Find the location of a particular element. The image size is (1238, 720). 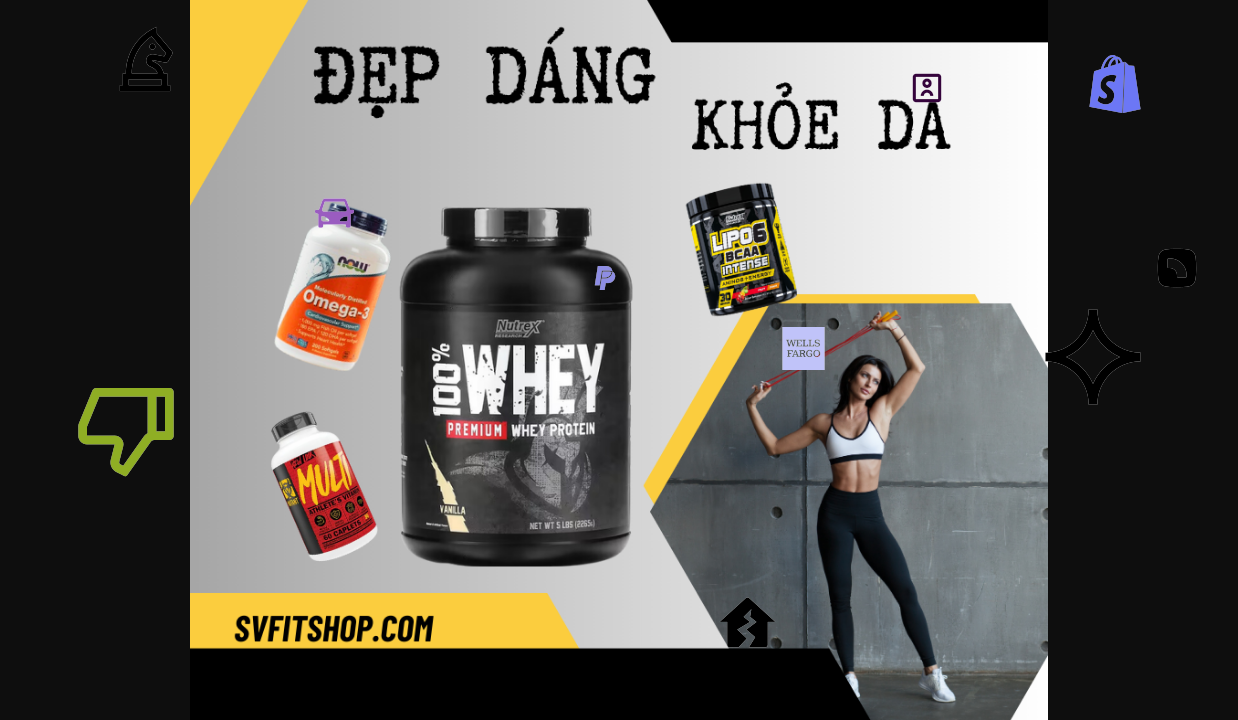

open Spectrum community app is located at coordinates (1177, 268).